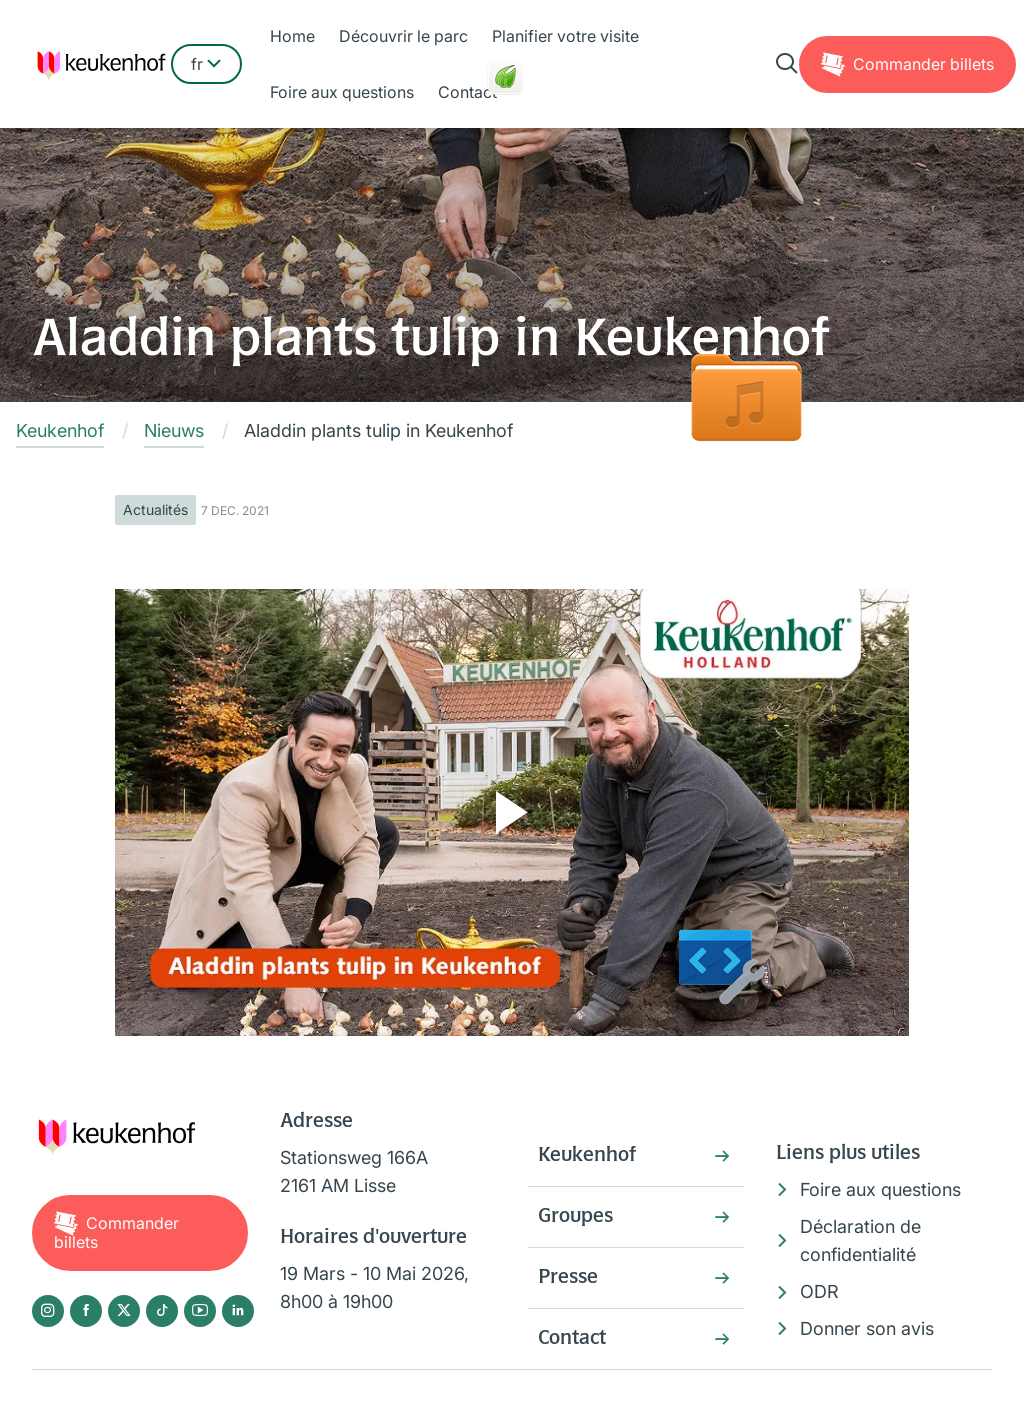 The image size is (1024, 1402). What do you see at coordinates (746, 397) in the screenshot?
I see `open your music files folder` at bounding box center [746, 397].